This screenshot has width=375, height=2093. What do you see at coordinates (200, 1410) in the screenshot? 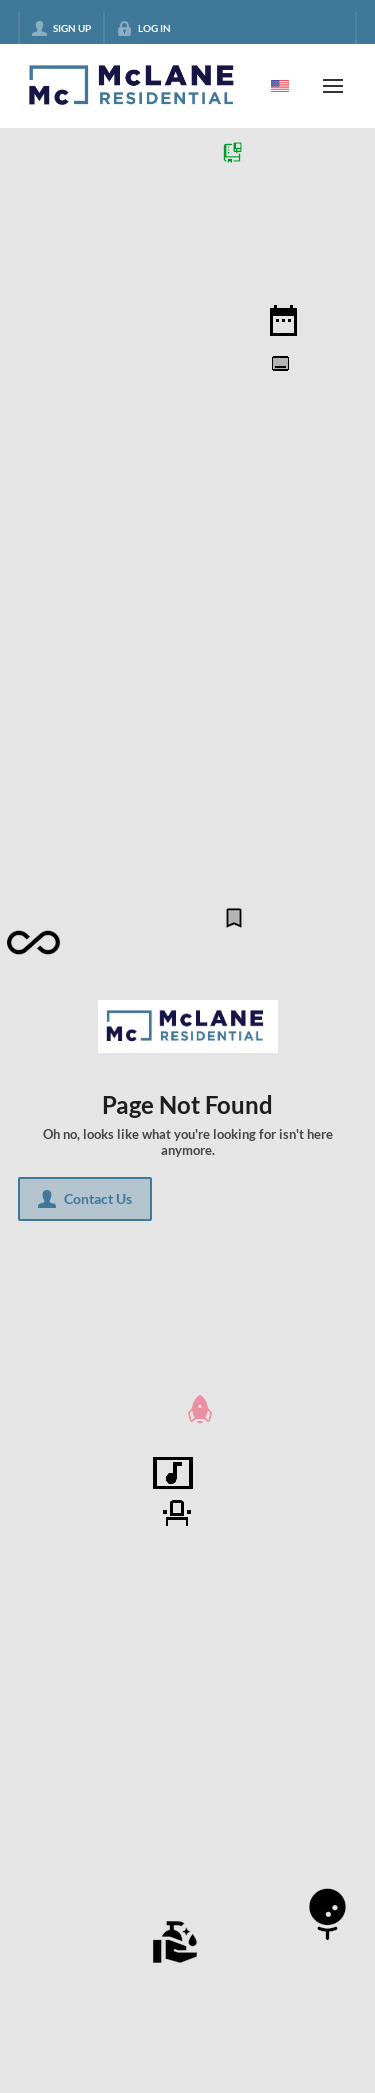
I see `launch or deploy an application` at bounding box center [200, 1410].